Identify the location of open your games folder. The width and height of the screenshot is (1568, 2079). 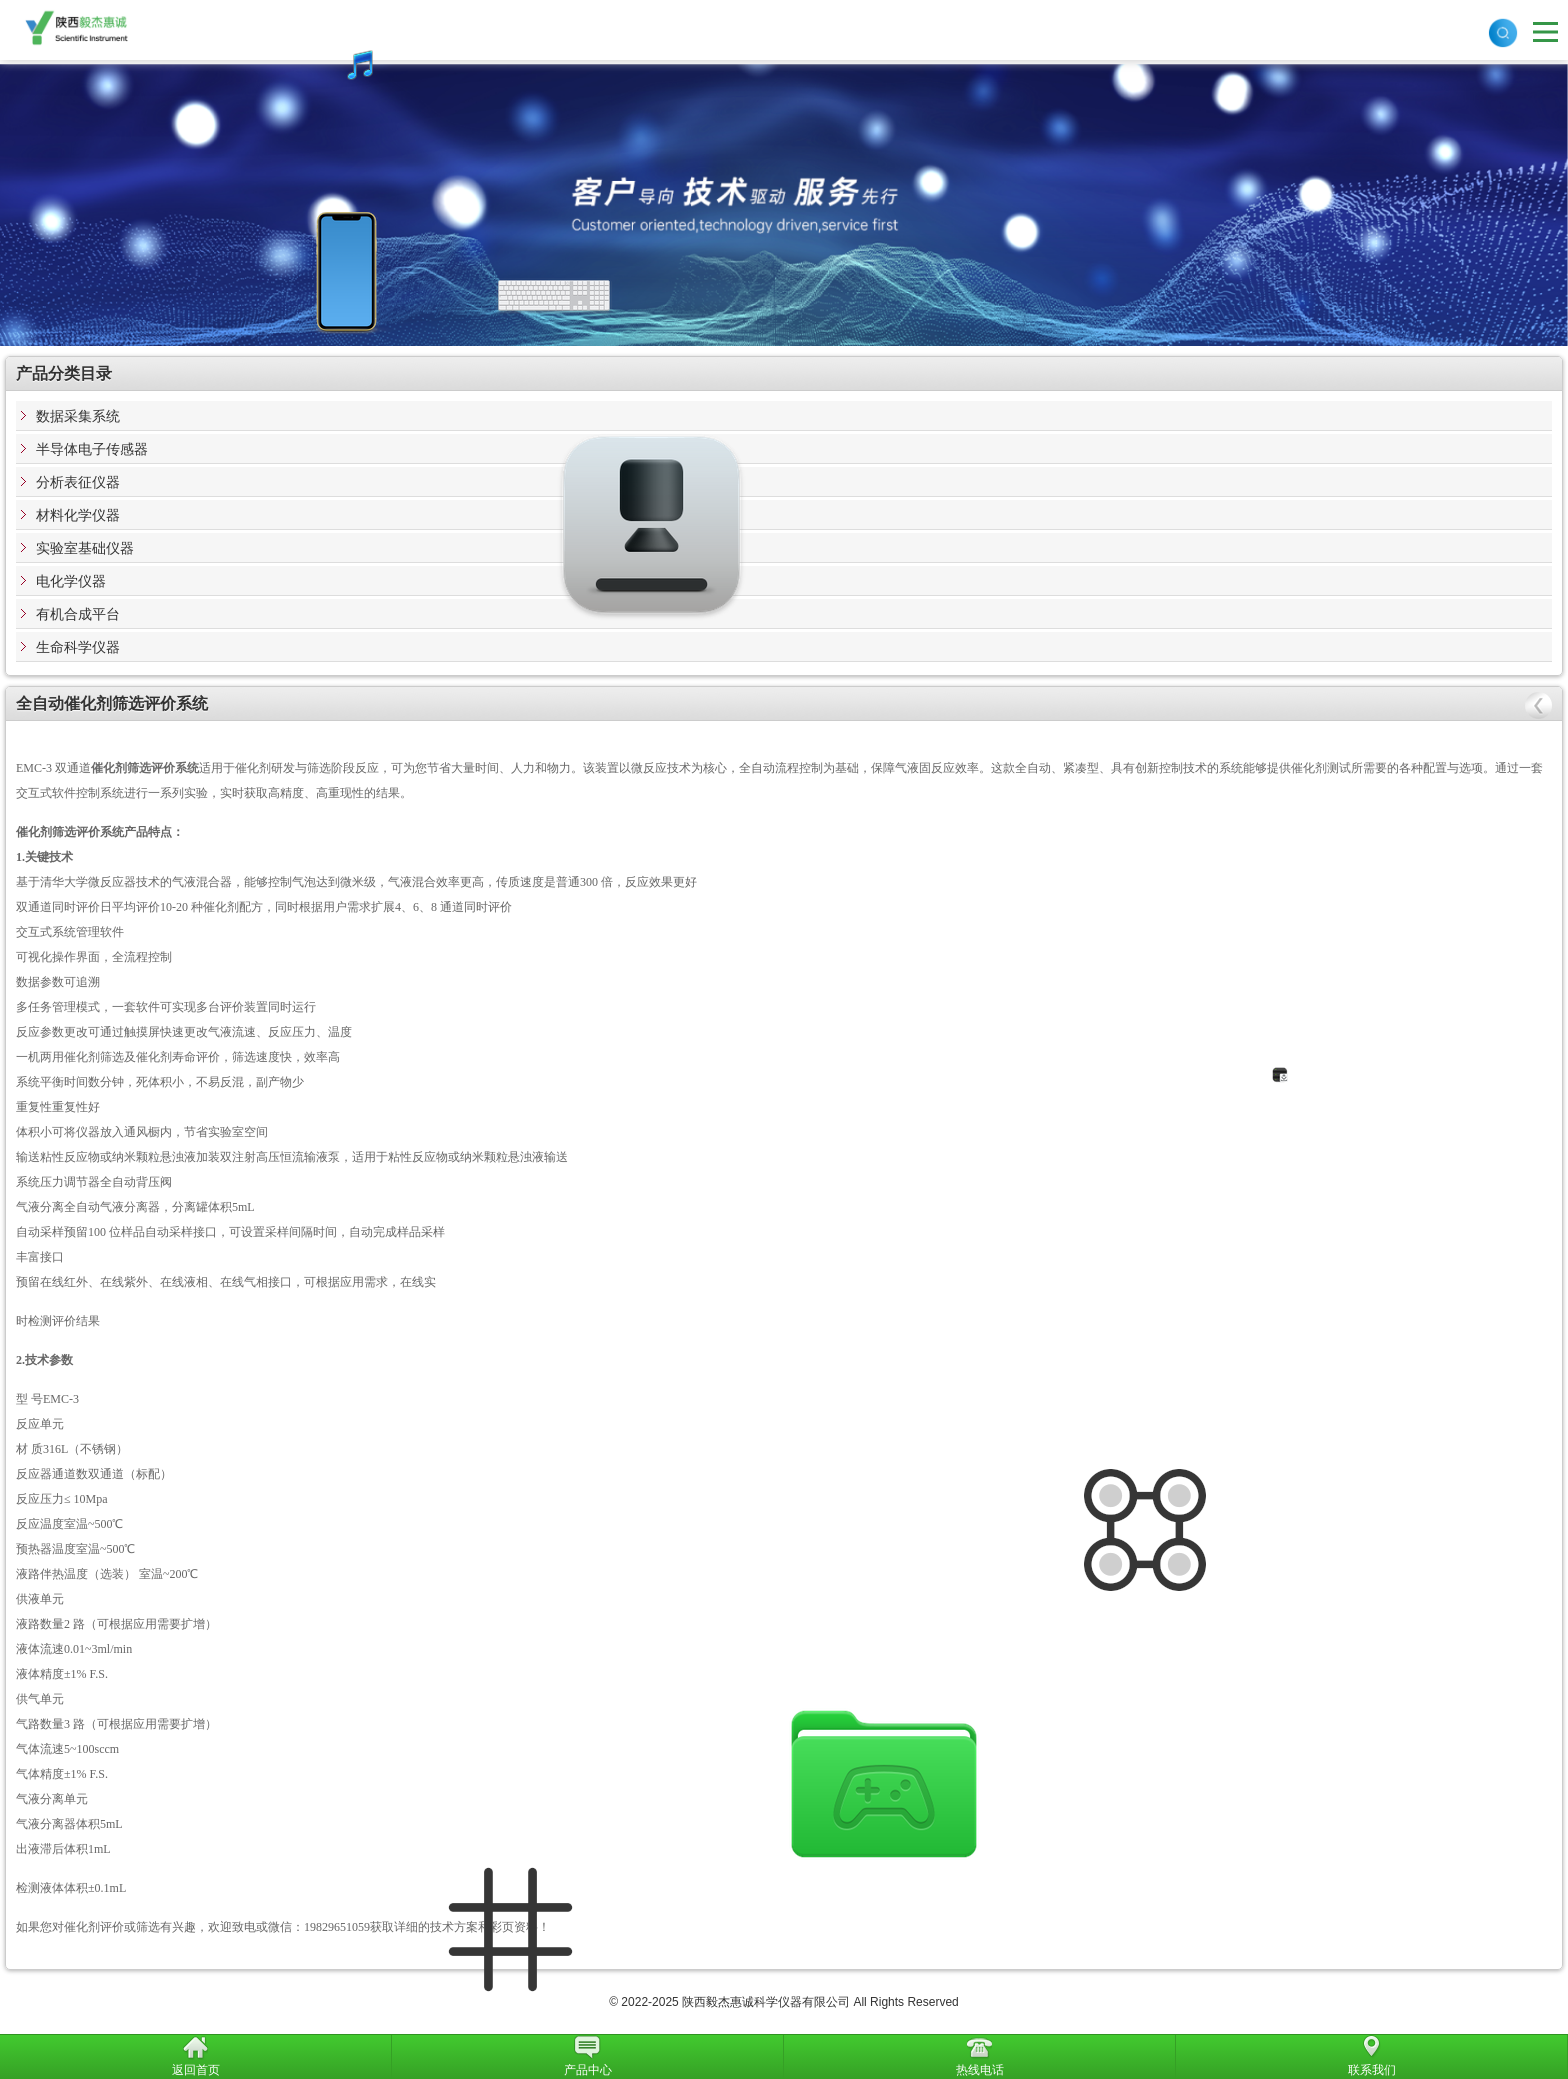
(884, 1784).